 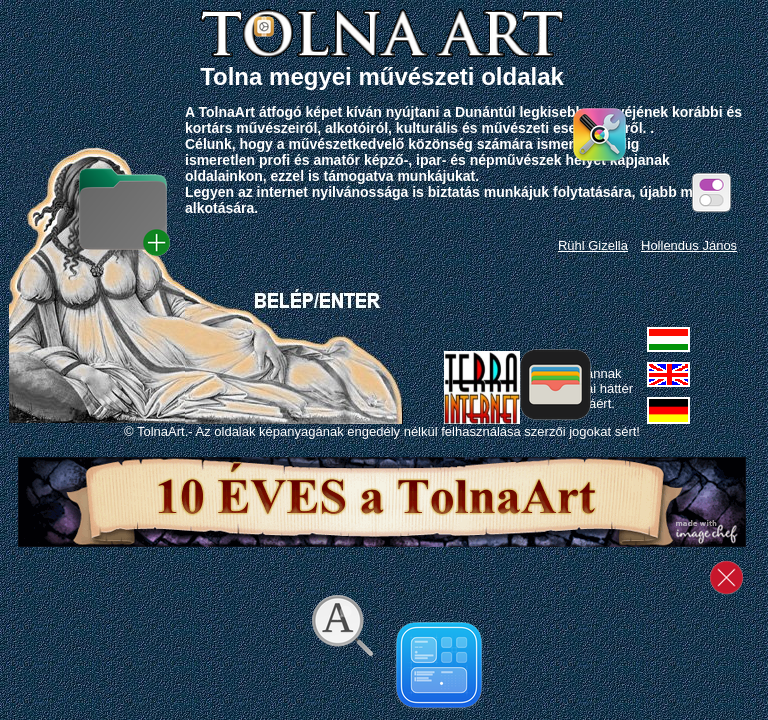 I want to click on indicates a sync error with a shared file or folder, so click(x=726, y=577).